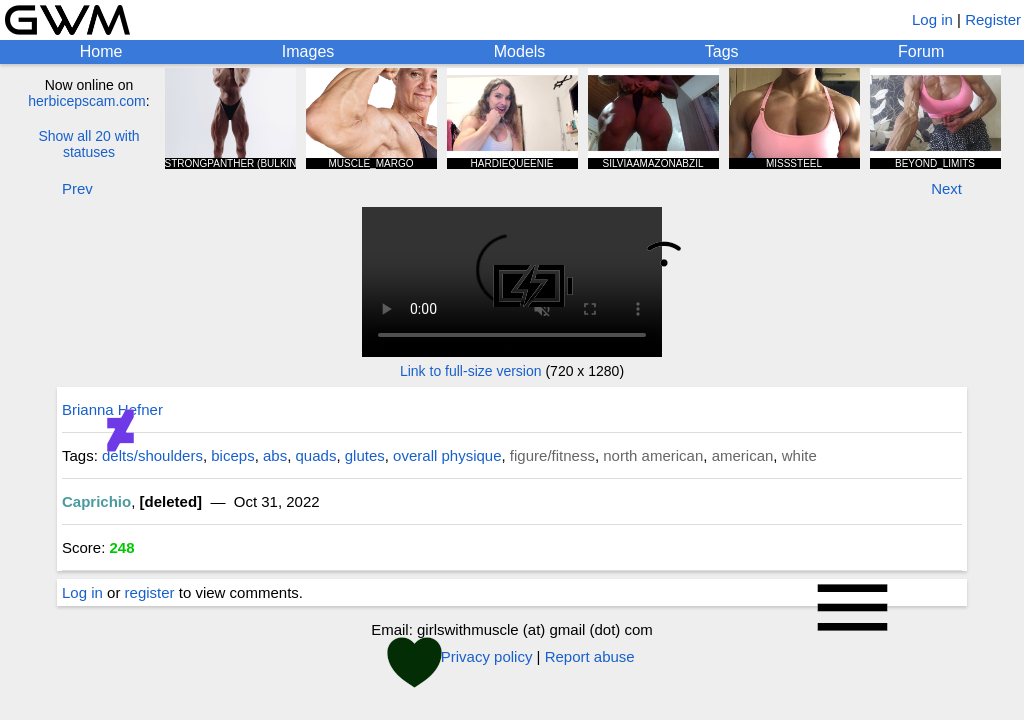 The width and height of the screenshot is (1024, 720). What do you see at coordinates (414, 662) in the screenshot?
I see `add to favorites` at bounding box center [414, 662].